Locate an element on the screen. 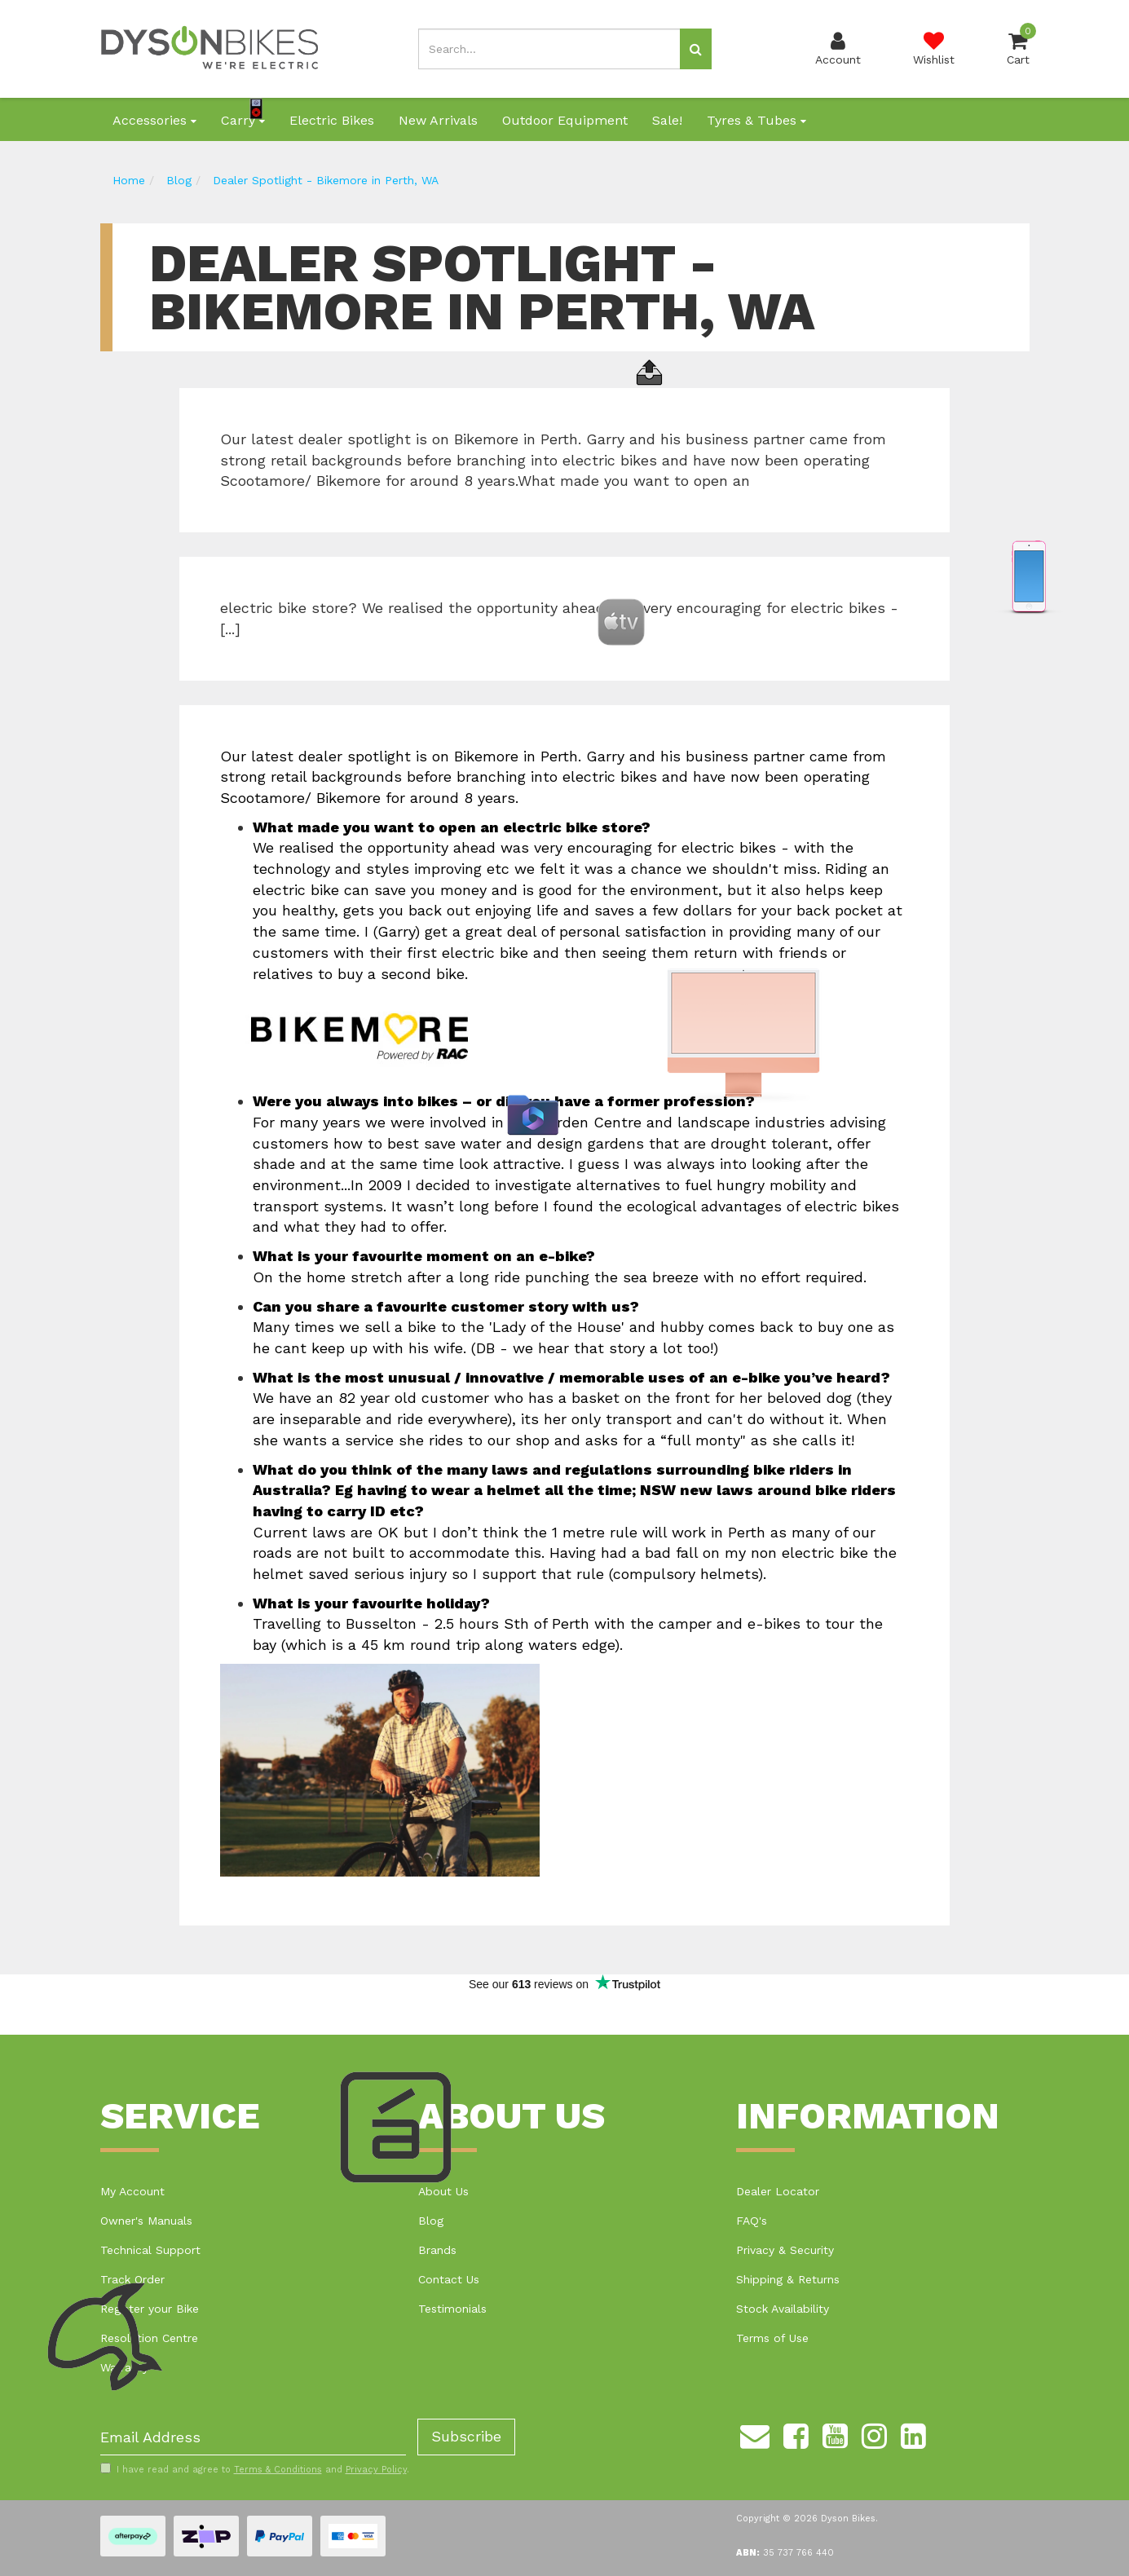 The image size is (1129, 2576). open character map to insert special symbols is located at coordinates (395, 2127).